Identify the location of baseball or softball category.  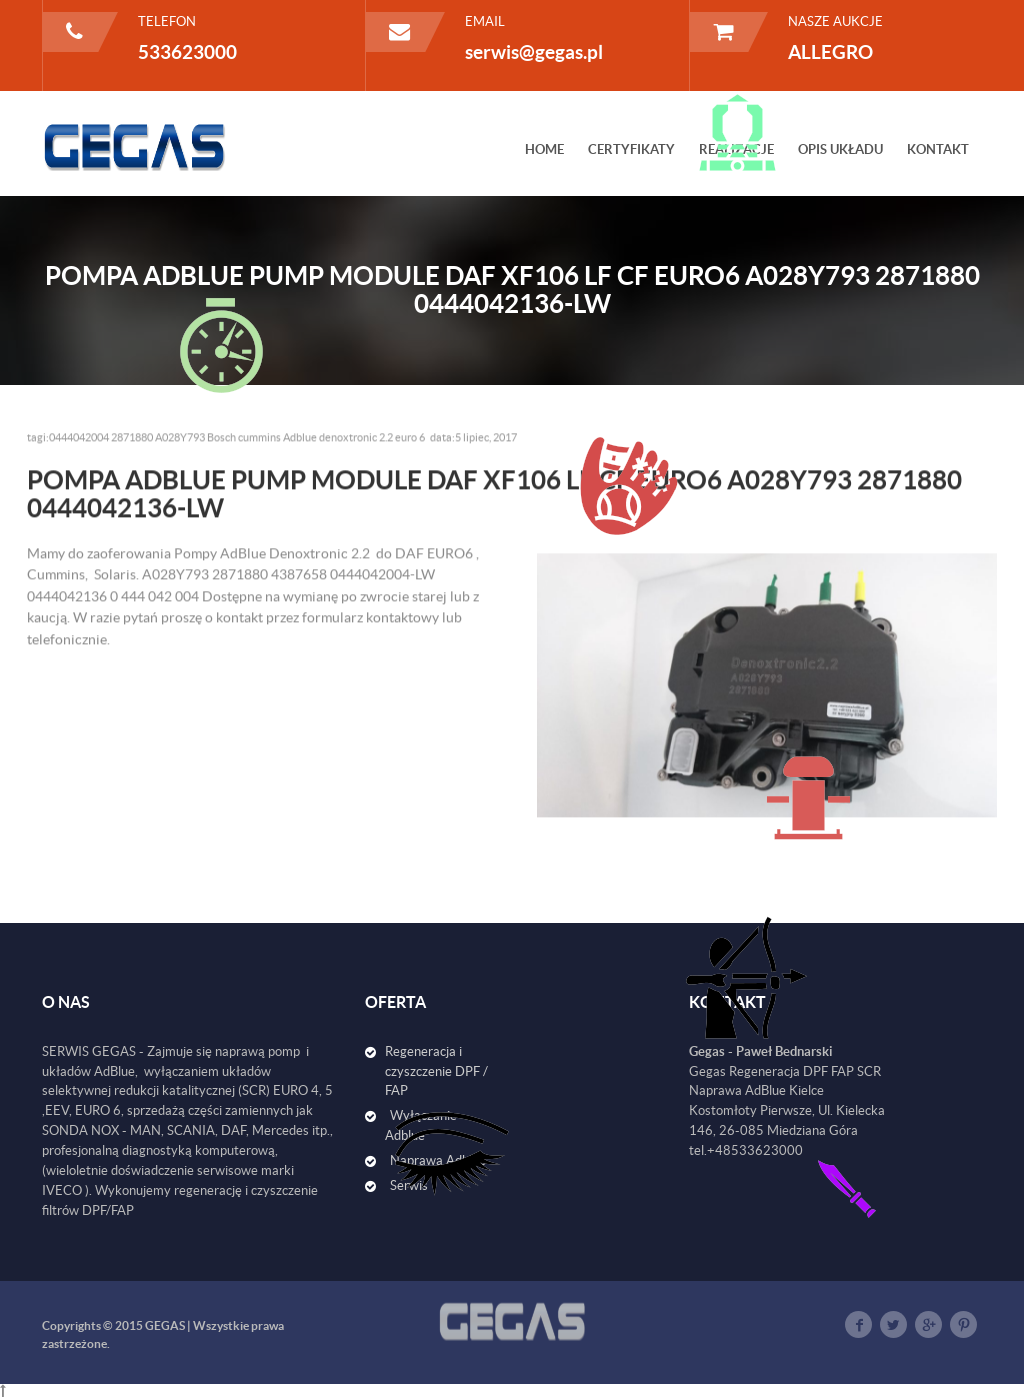
(629, 486).